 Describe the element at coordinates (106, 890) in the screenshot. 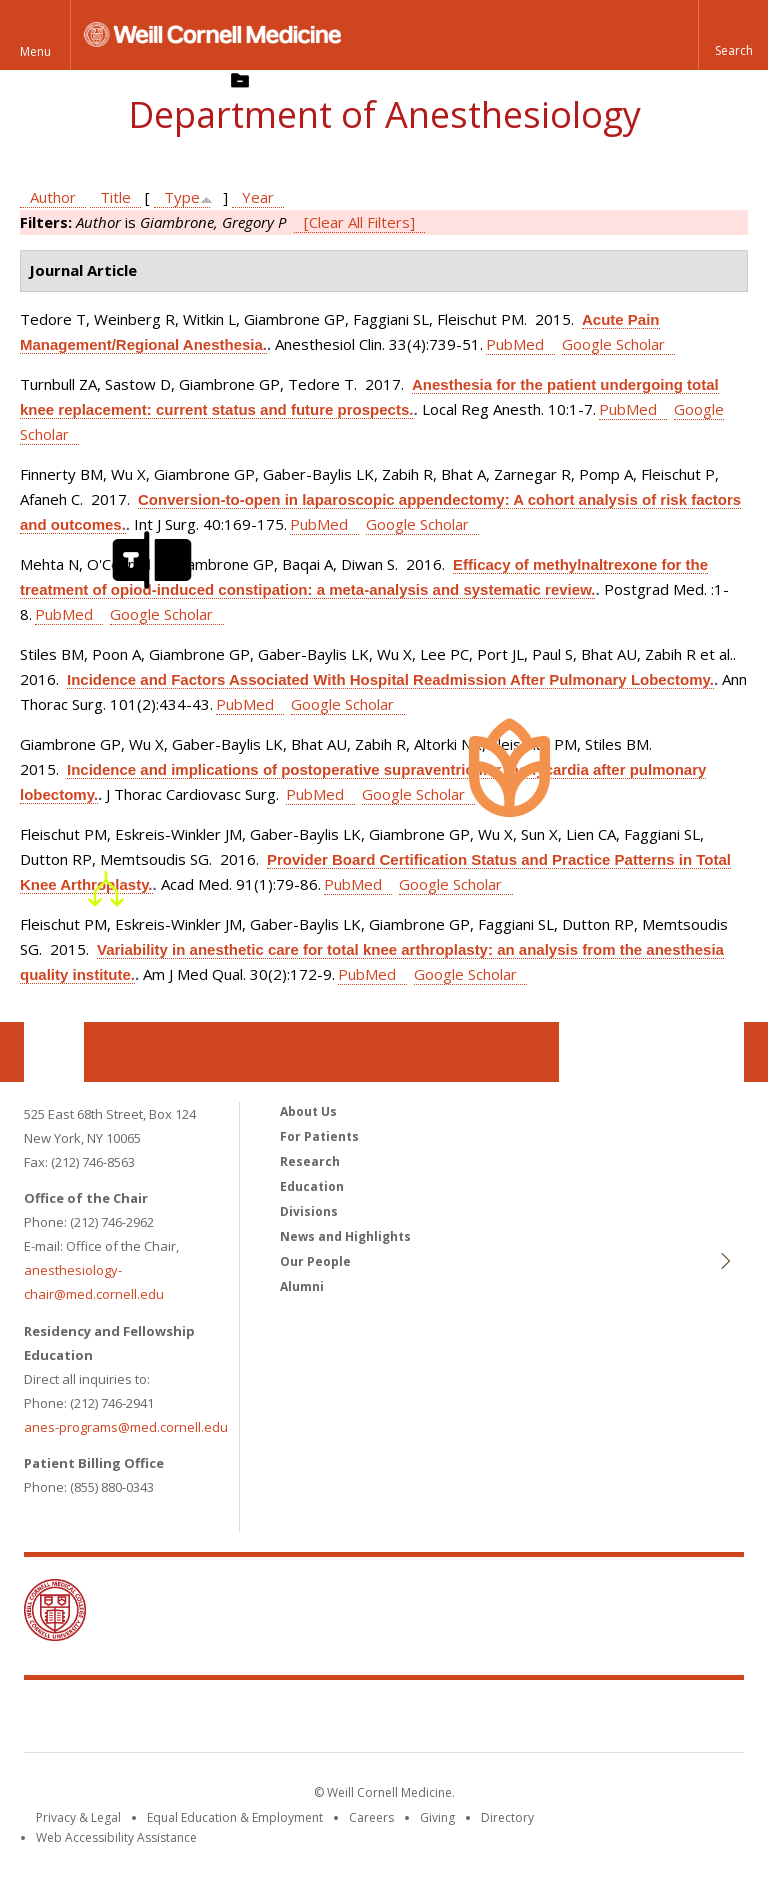

I see `split content into multiple paths` at that location.